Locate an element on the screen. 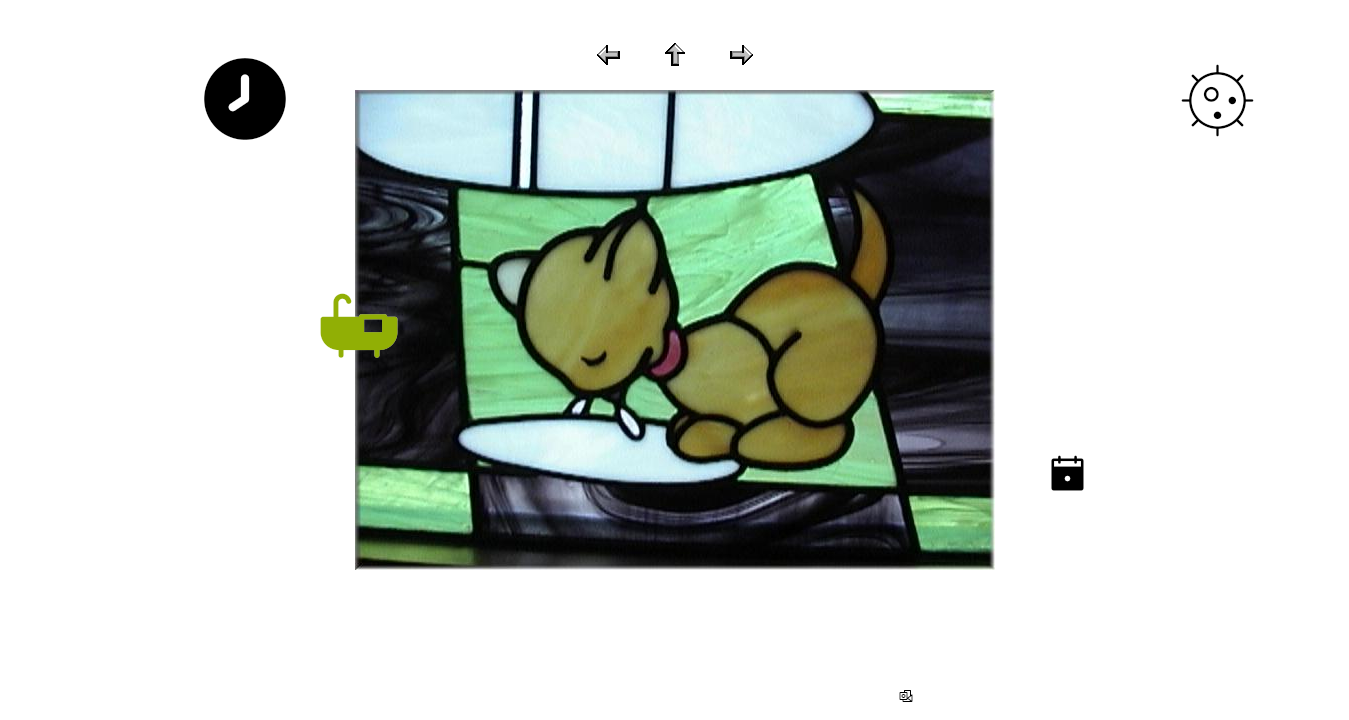  indicates the current time or timestamp is located at coordinates (245, 99).